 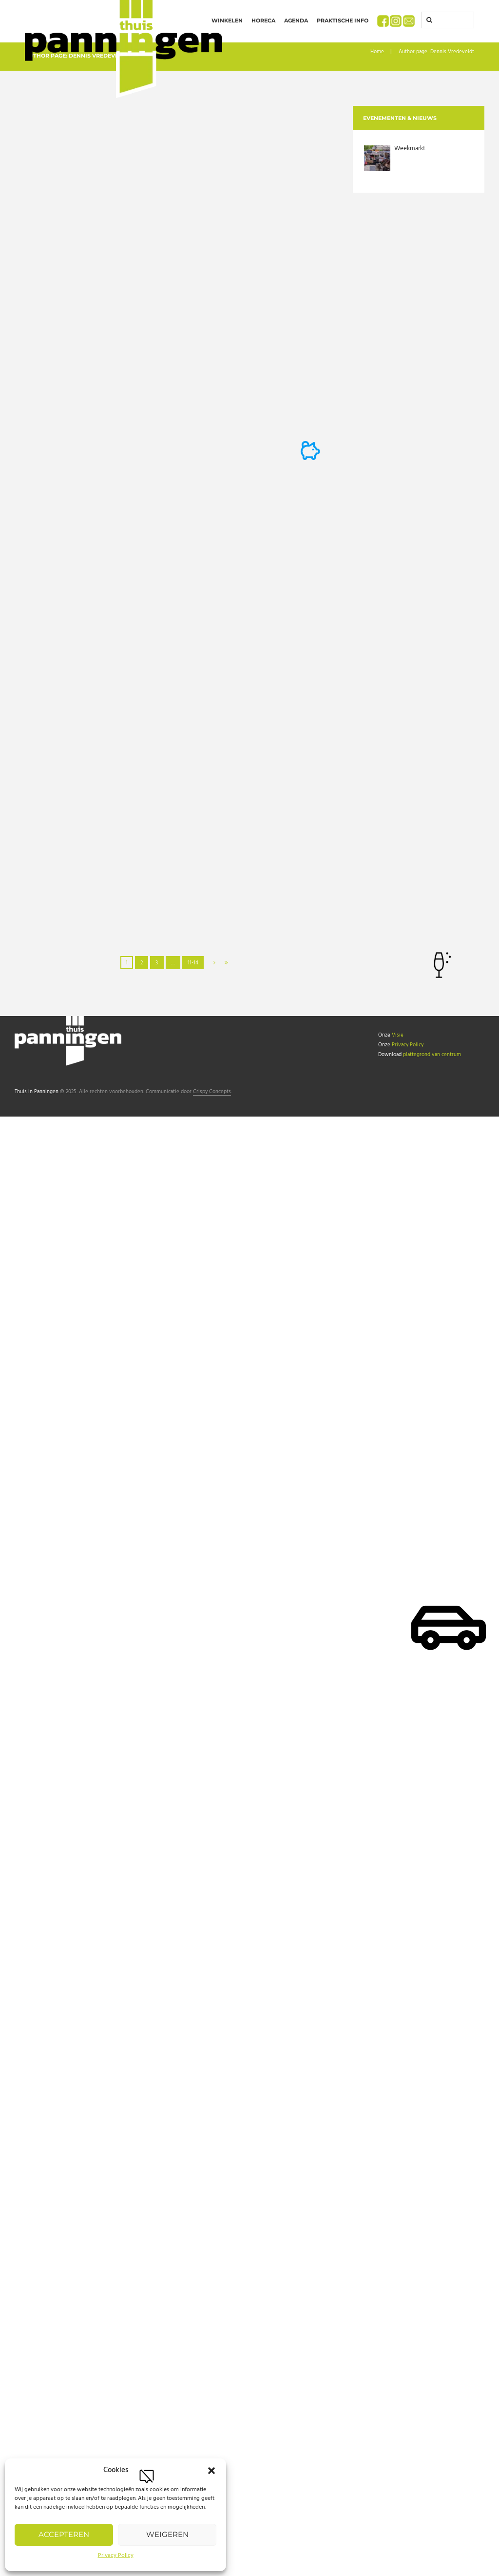 I want to click on view your savings account, so click(x=310, y=450).